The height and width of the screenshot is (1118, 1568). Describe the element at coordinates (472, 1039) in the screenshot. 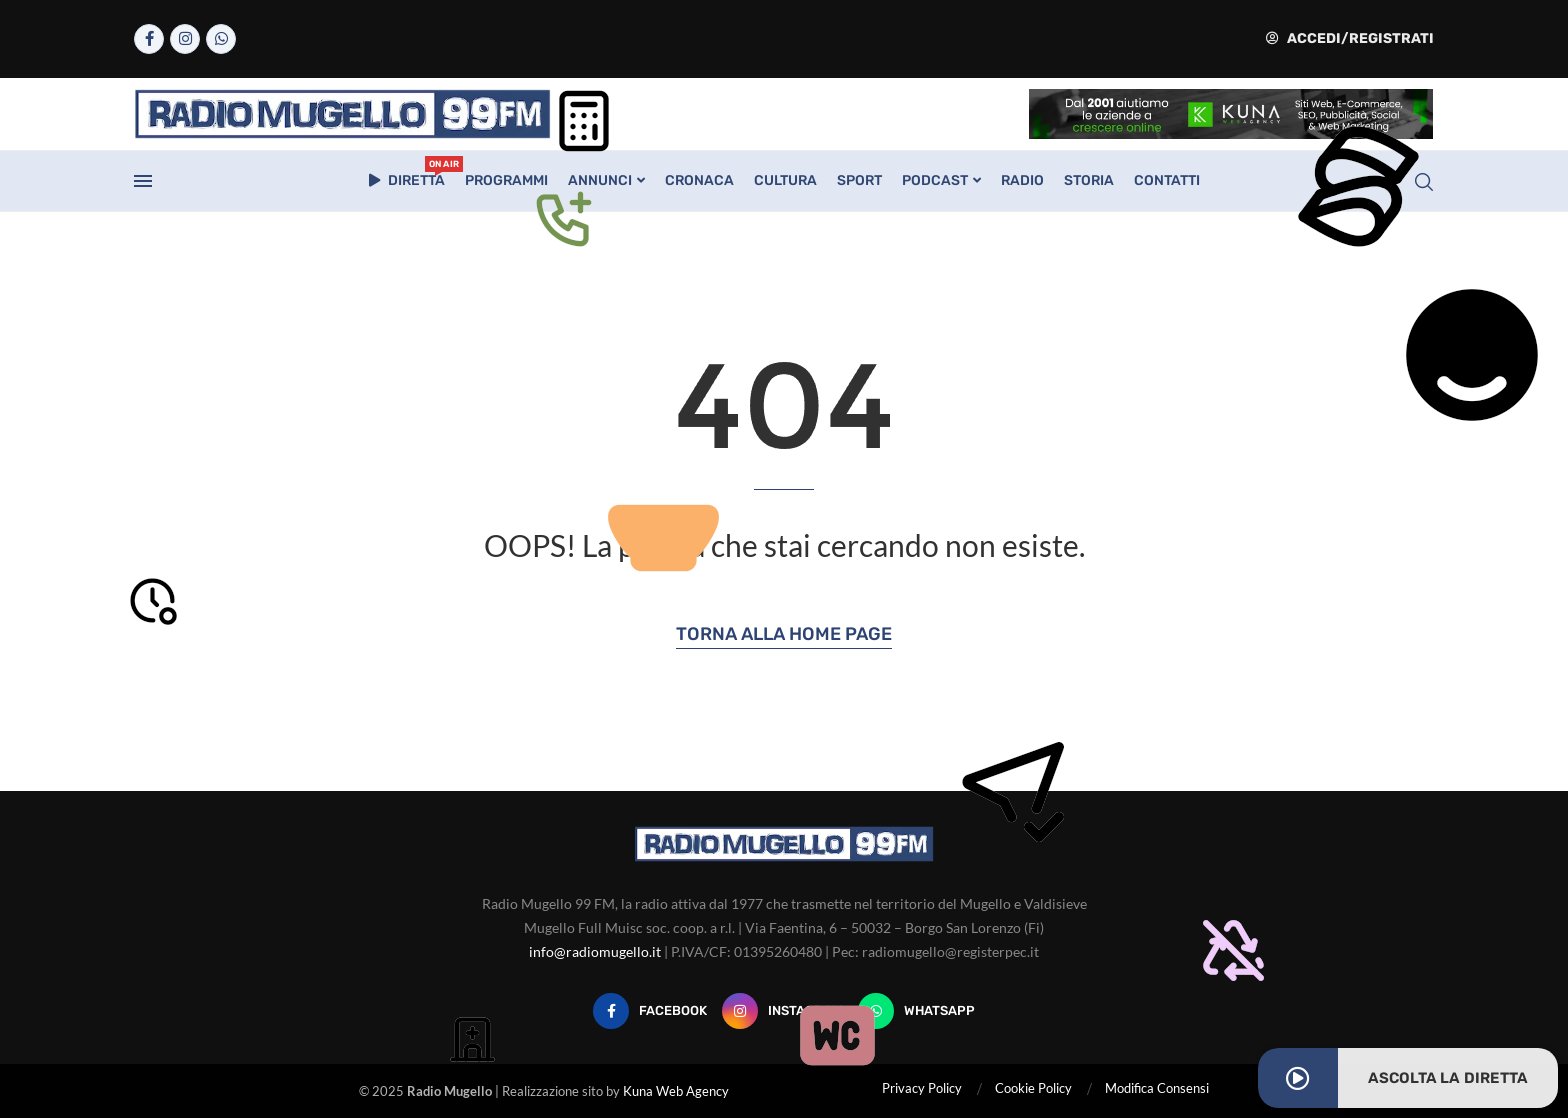

I see `find nearby hospitals or medical facilities` at that location.